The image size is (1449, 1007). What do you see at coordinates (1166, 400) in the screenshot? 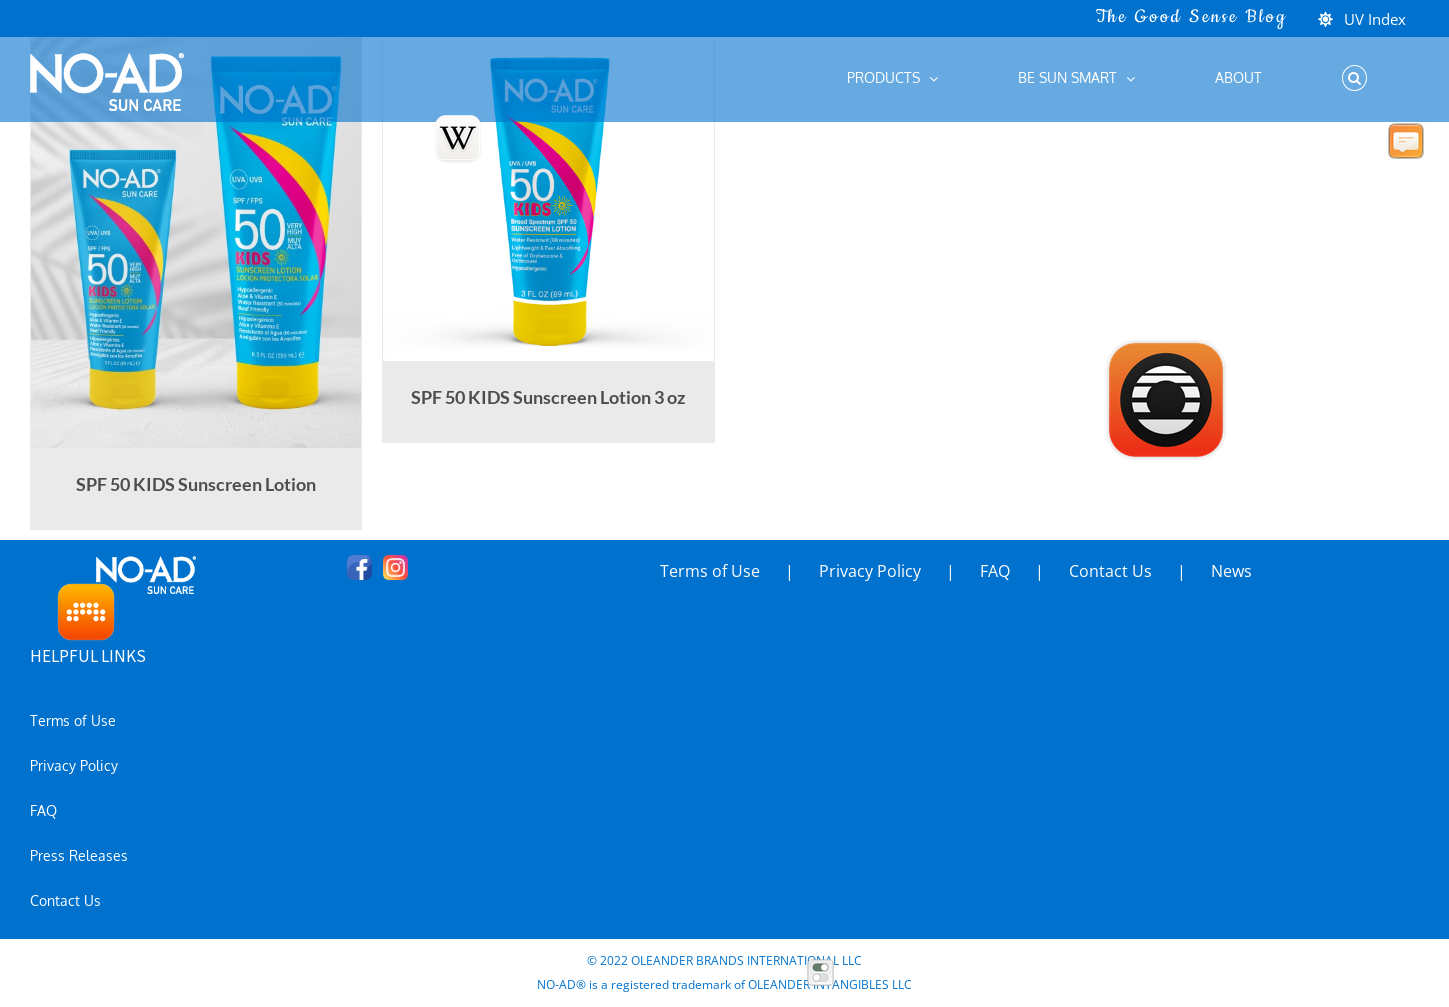
I see `launch aperture desk job game` at bounding box center [1166, 400].